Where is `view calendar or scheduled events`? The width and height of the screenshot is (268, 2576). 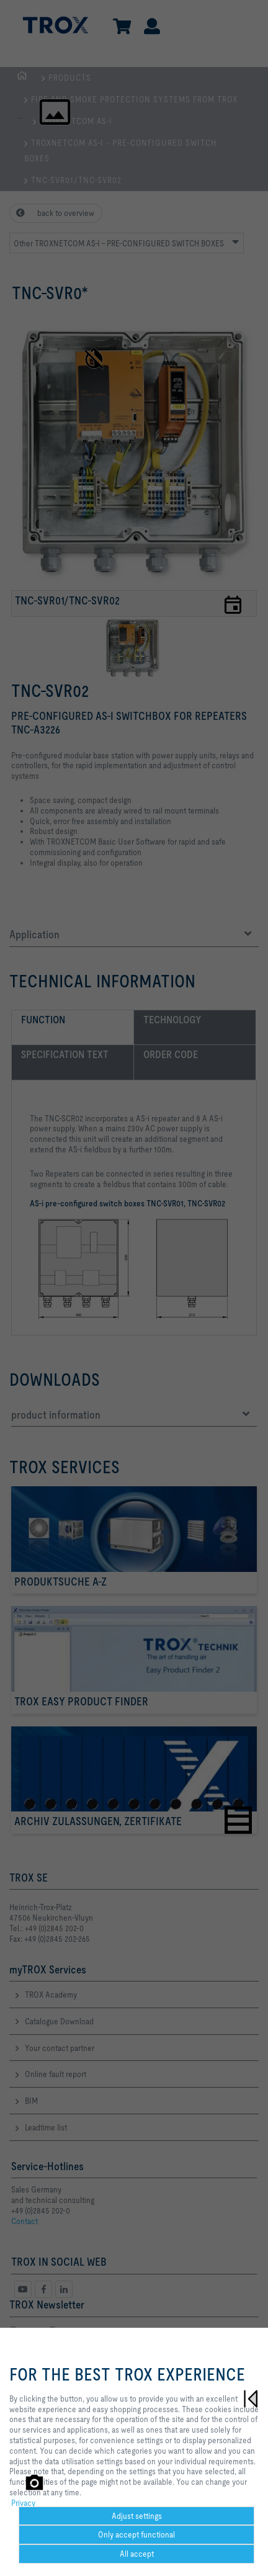 view calendar or scheduled events is located at coordinates (233, 604).